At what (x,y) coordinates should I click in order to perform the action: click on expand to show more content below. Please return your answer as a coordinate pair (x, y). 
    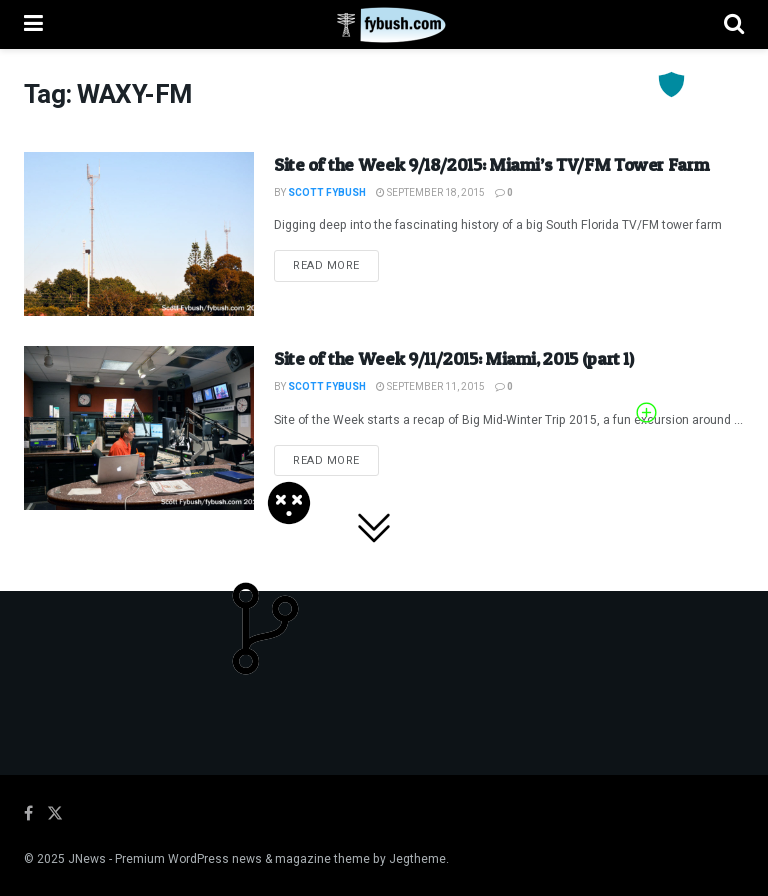
    Looking at the image, I should click on (374, 528).